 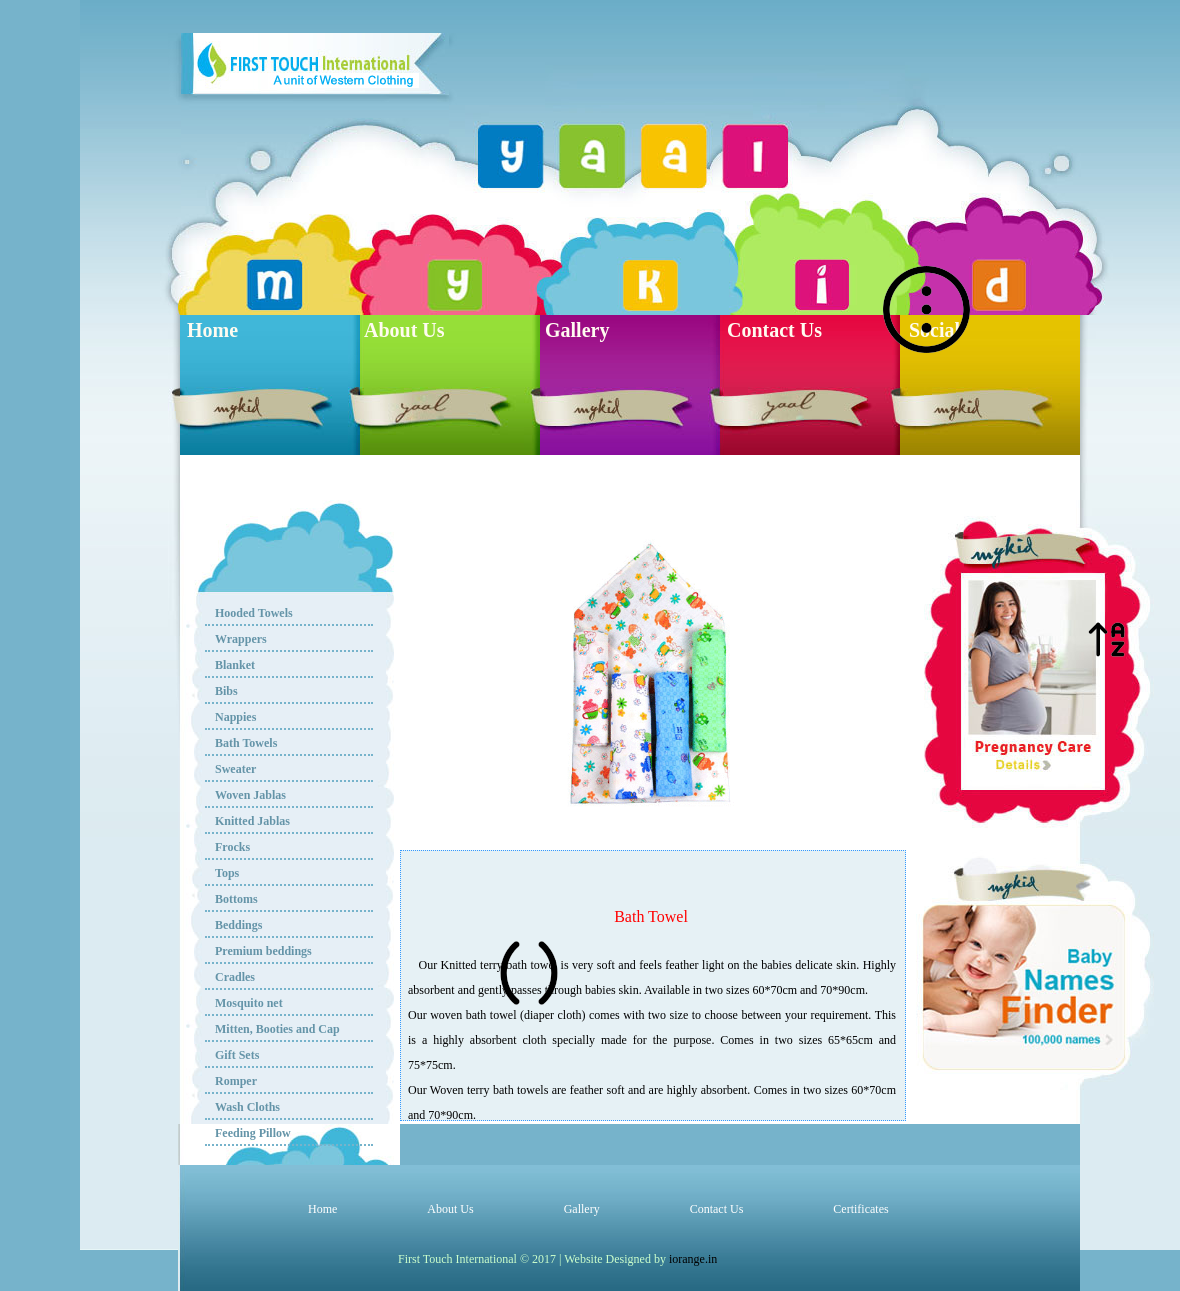 What do you see at coordinates (529, 973) in the screenshot?
I see `insert parentheses or brackets in text` at bounding box center [529, 973].